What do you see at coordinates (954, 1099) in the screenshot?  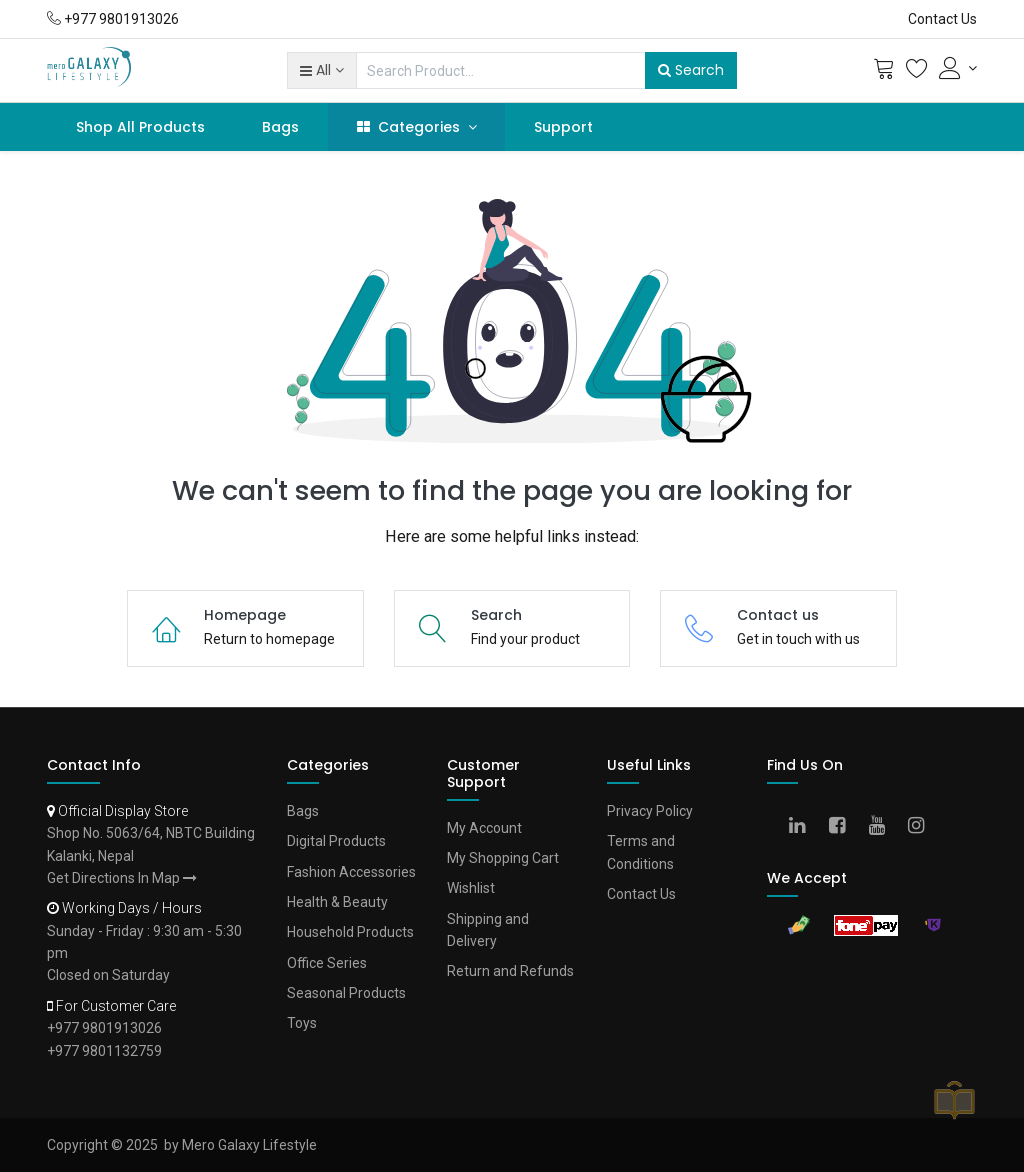 I see `view user profile or account details` at bounding box center [954, 1099].